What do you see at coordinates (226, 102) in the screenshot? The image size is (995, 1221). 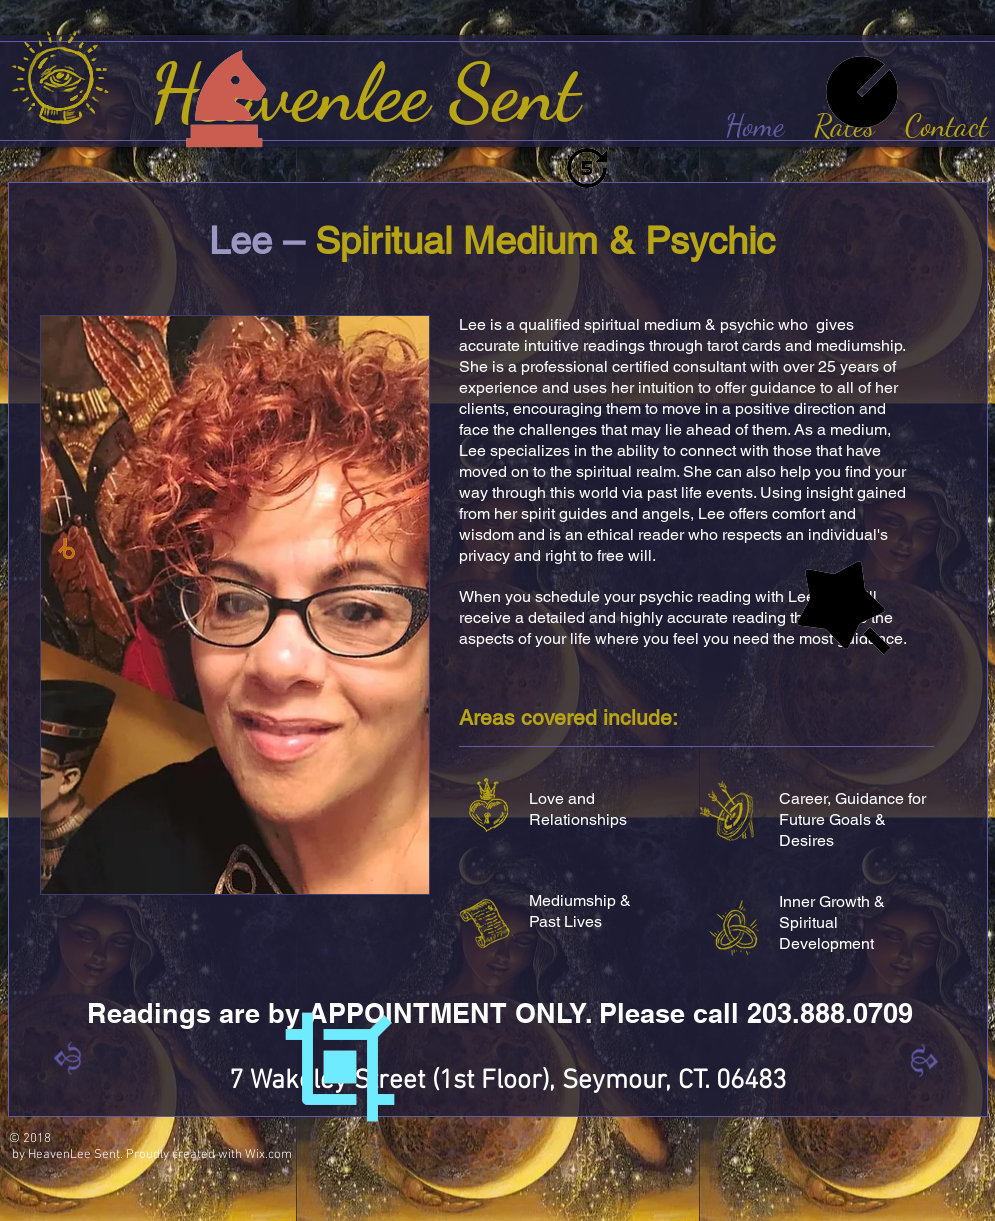 I see `play chess game` at bounding box center [226, 102].